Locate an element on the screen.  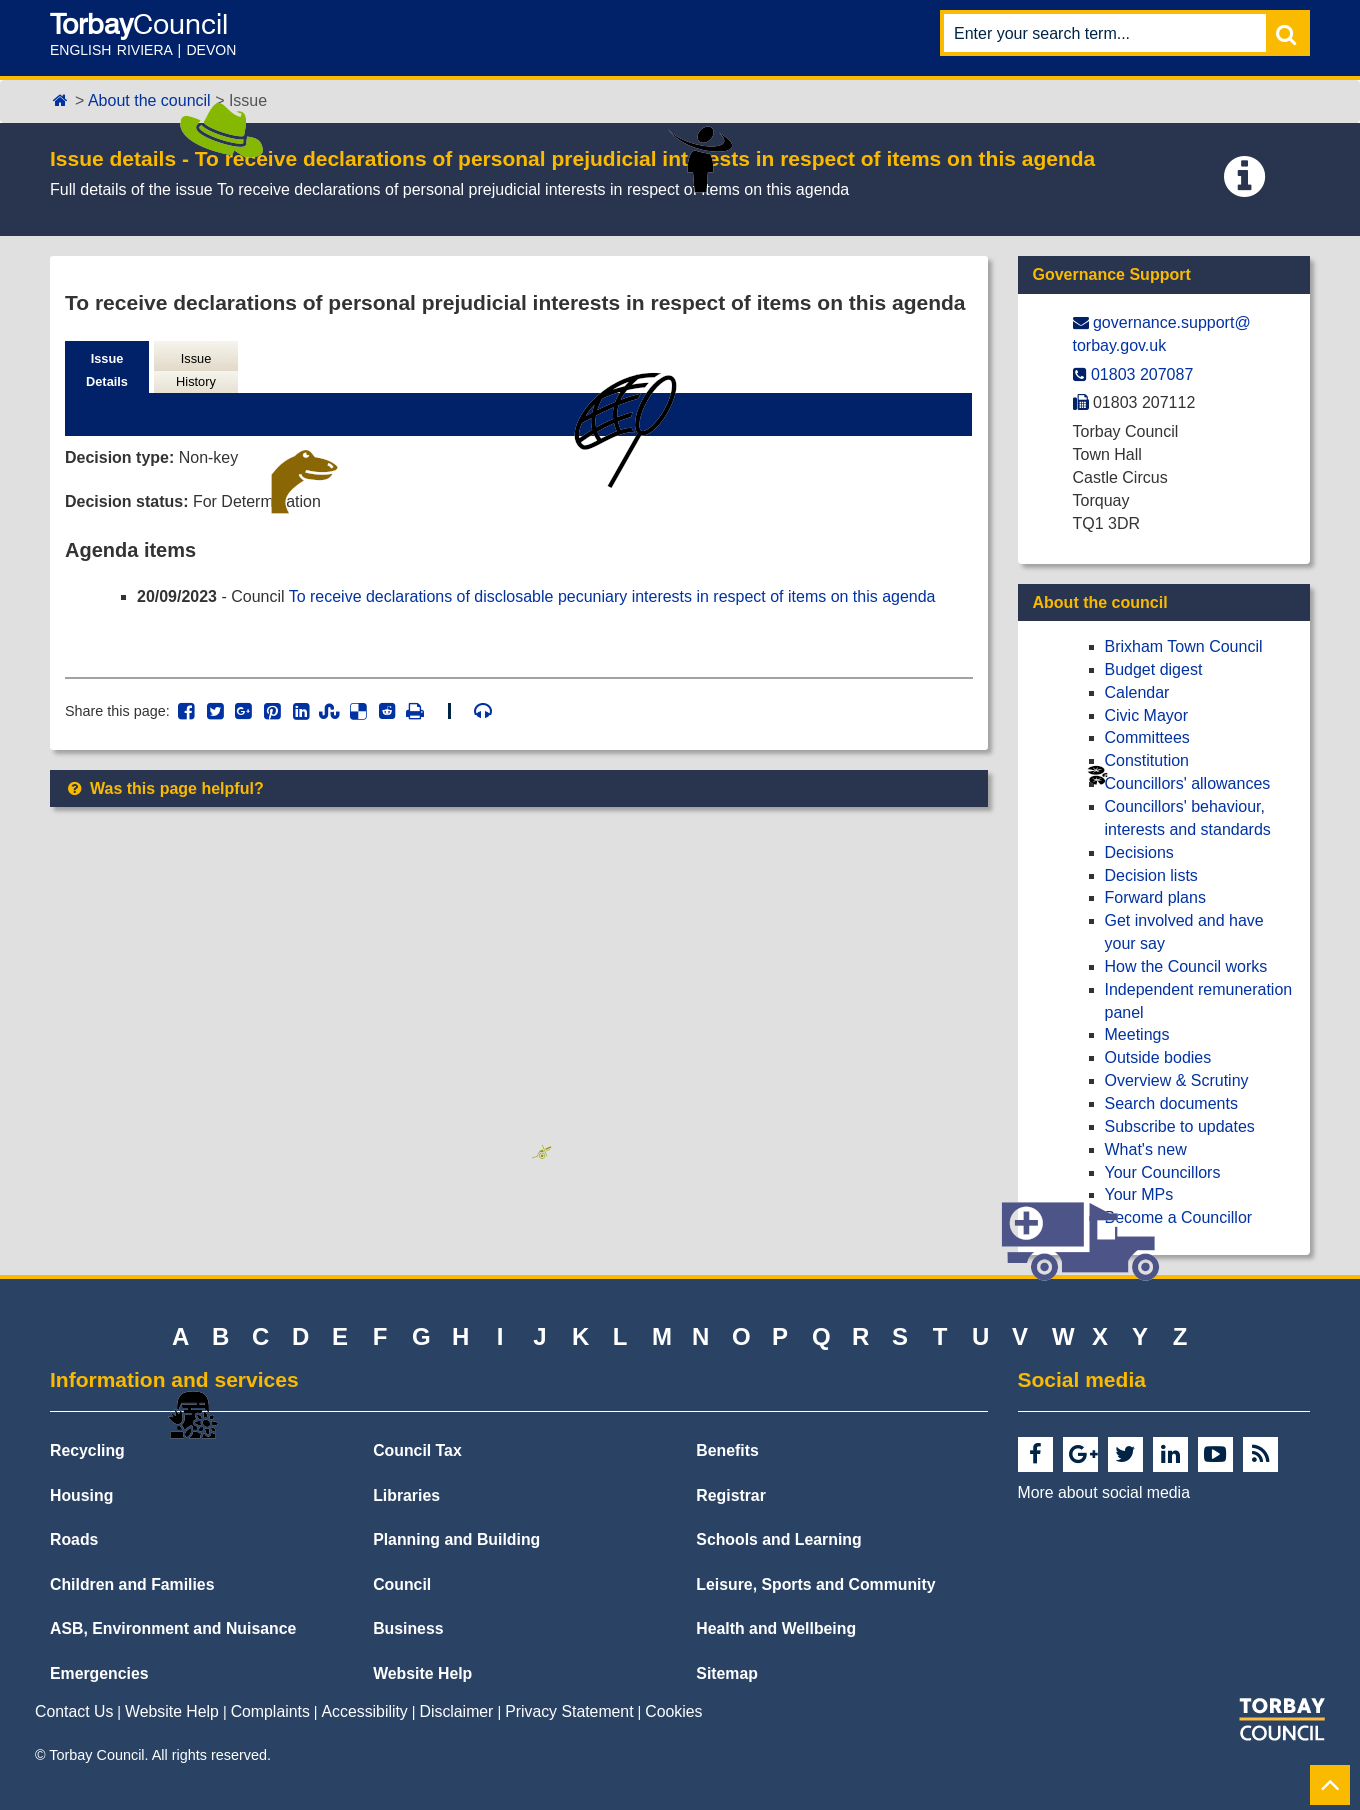
catch bugs or insects in a game is located at coordinates (625, 430).